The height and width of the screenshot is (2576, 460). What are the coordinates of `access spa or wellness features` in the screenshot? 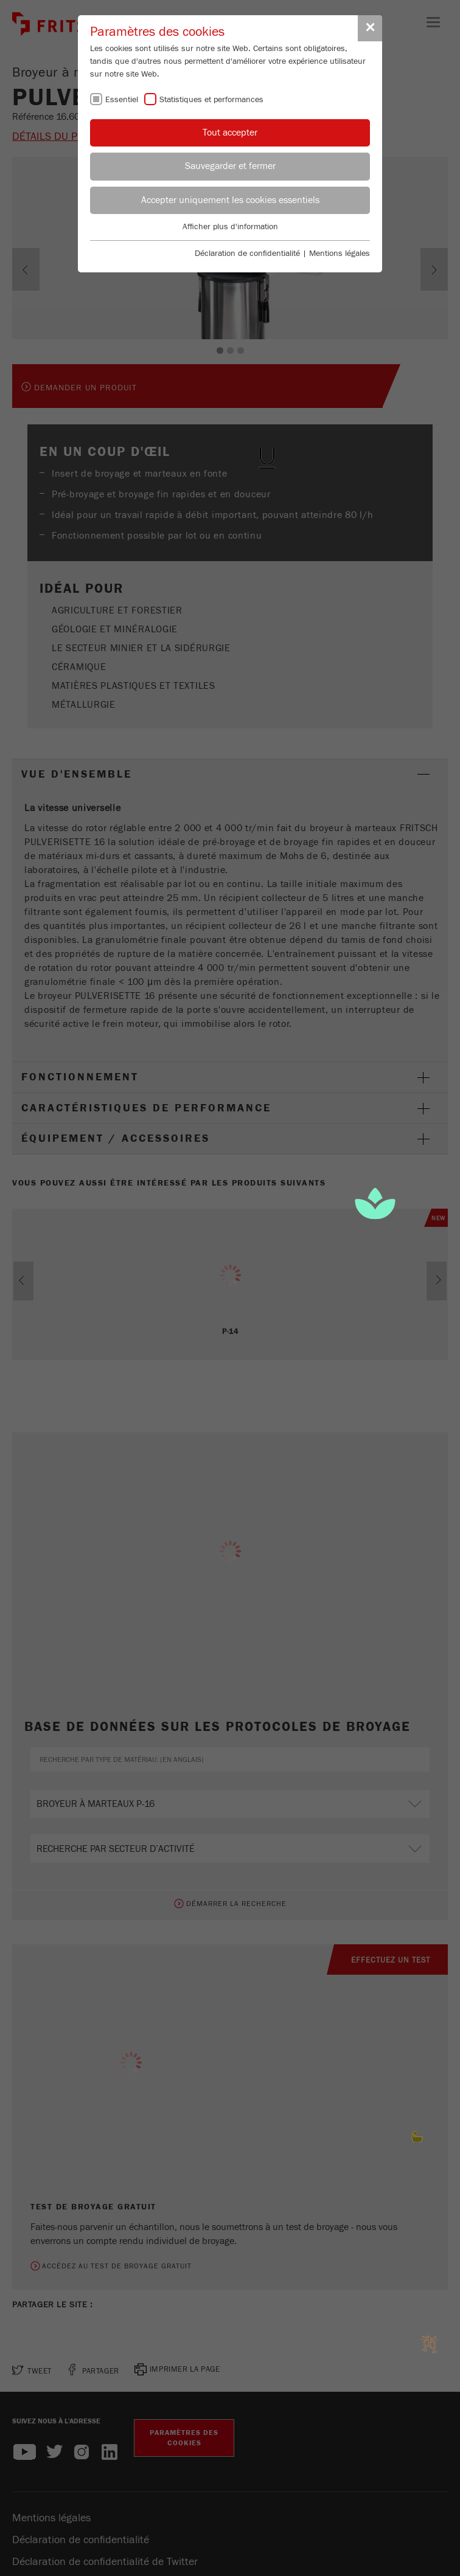 It's located at (375, 1203).